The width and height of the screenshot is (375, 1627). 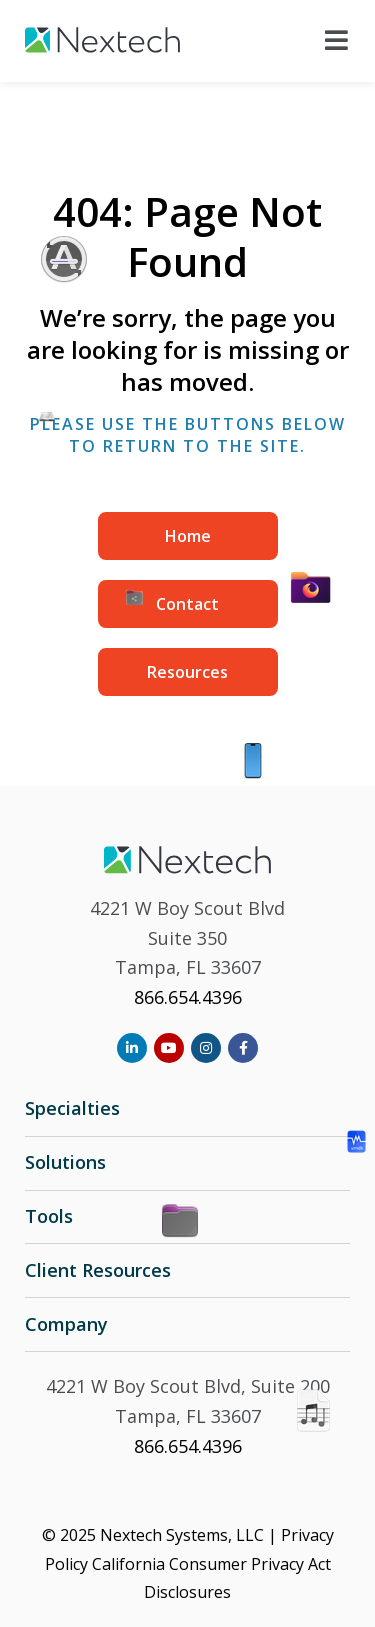 What do you see at coordinates (64, 259) in the screenshot?
I see `open the software update manager` at bounding box center [64, 259].